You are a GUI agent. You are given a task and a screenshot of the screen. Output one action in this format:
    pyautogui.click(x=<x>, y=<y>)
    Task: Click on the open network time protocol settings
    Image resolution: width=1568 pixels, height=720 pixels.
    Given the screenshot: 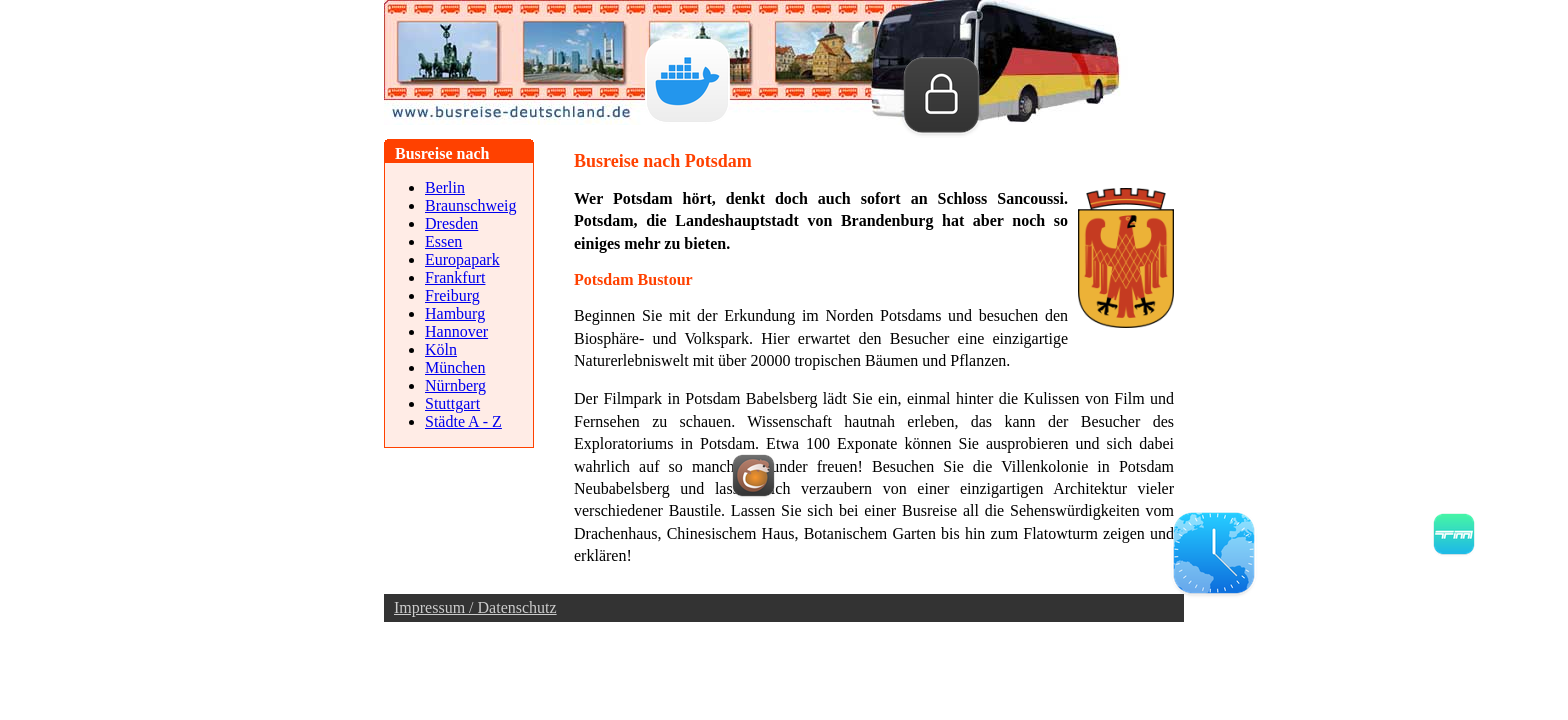 What is the action you would take?
    pyautogui.click(x=1214, y=553)
    